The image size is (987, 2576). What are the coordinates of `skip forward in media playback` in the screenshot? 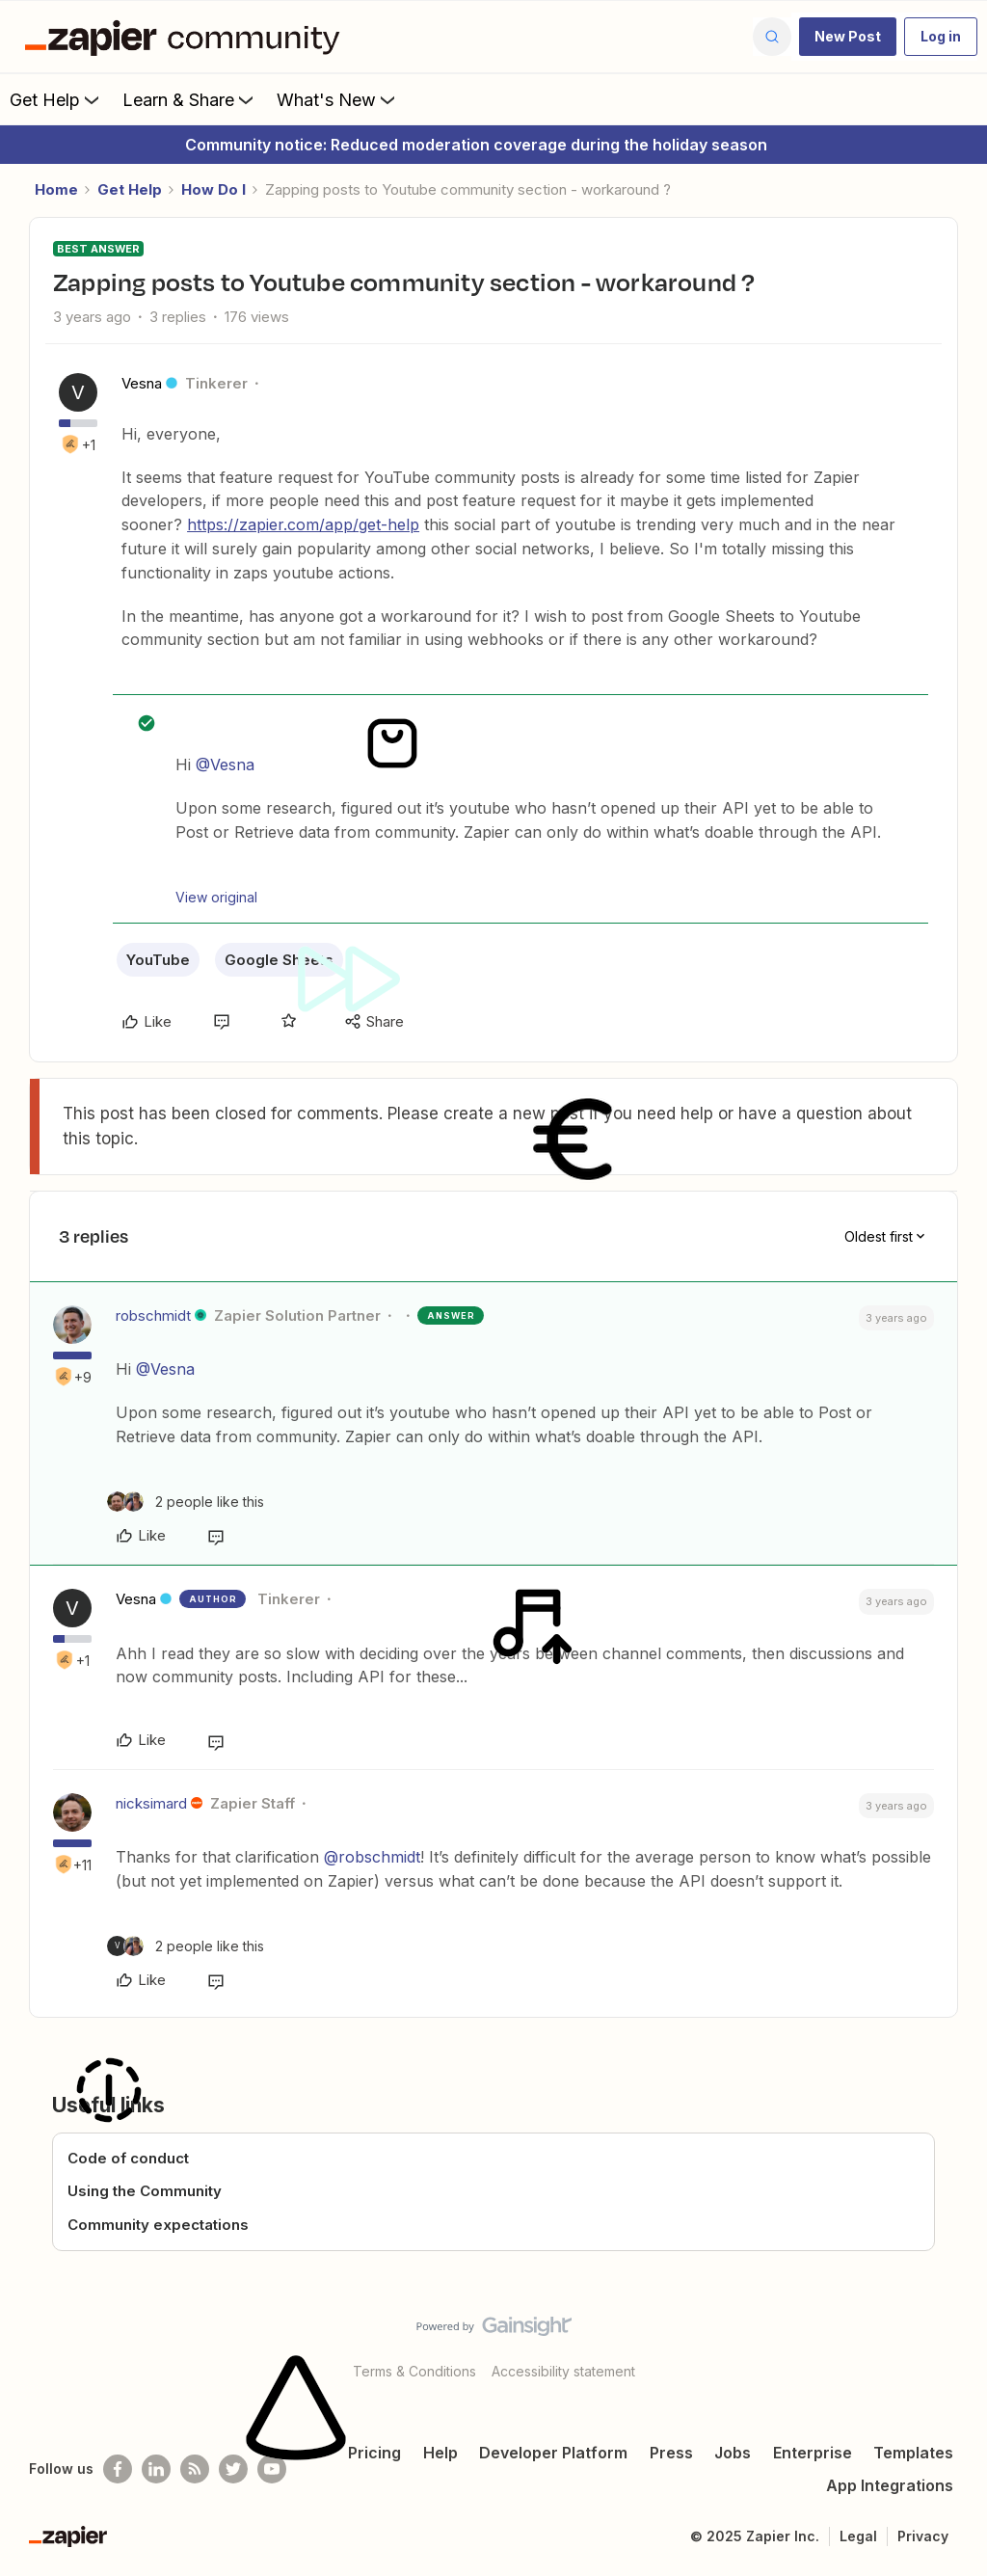 It's located at (341, 979).